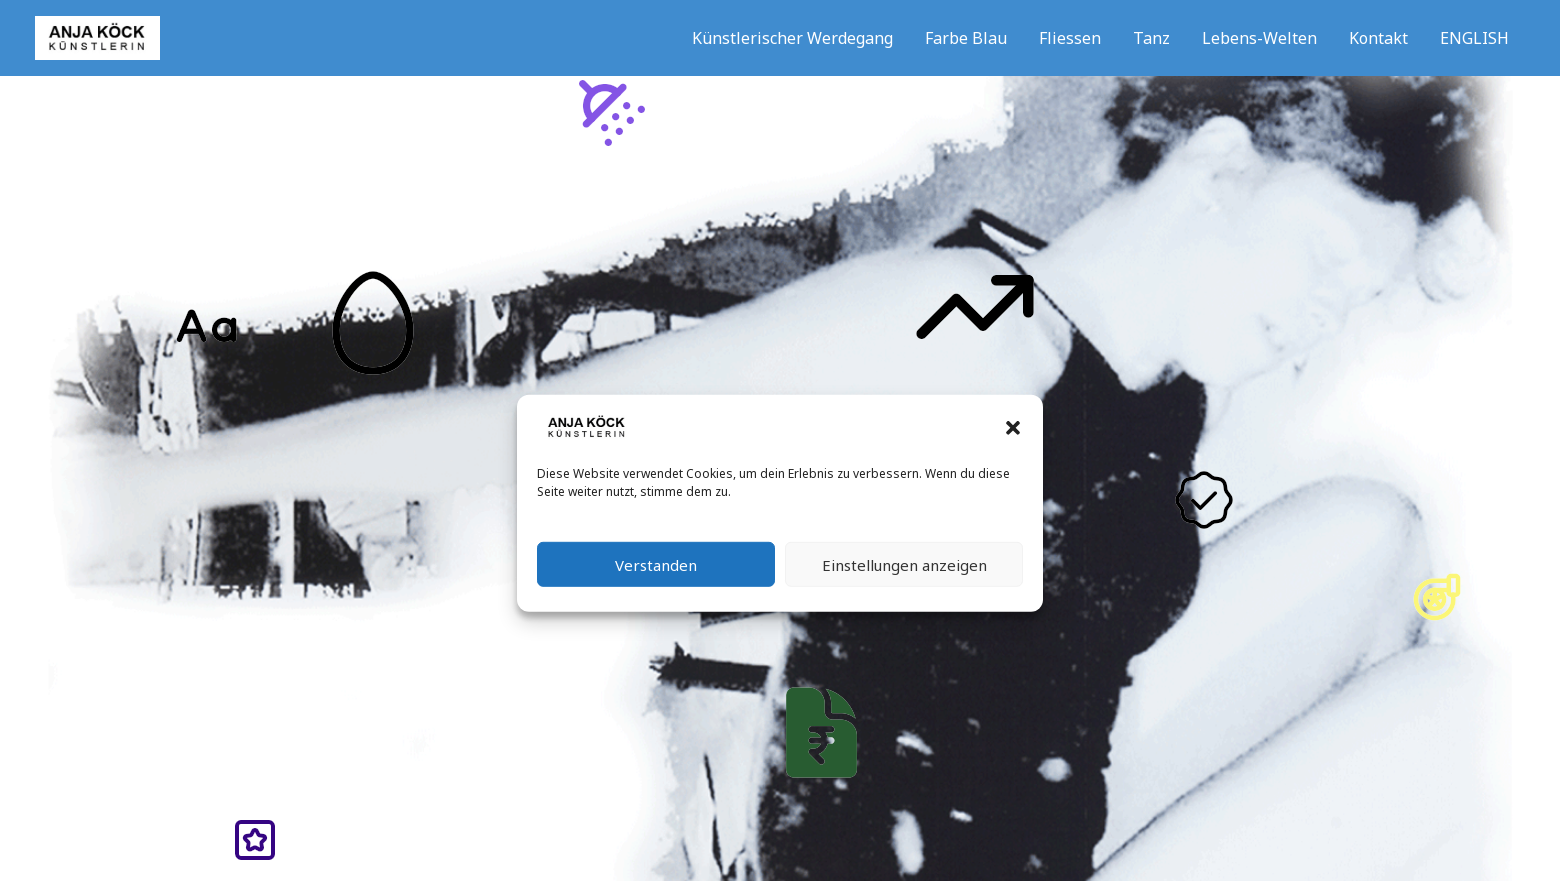 Image resolution: width=1560 pixels, height=881 pixels. Describe the element at coordinates (612, 113) in the screenshot. I see `shower or bathroom amenity indicator` at that location.